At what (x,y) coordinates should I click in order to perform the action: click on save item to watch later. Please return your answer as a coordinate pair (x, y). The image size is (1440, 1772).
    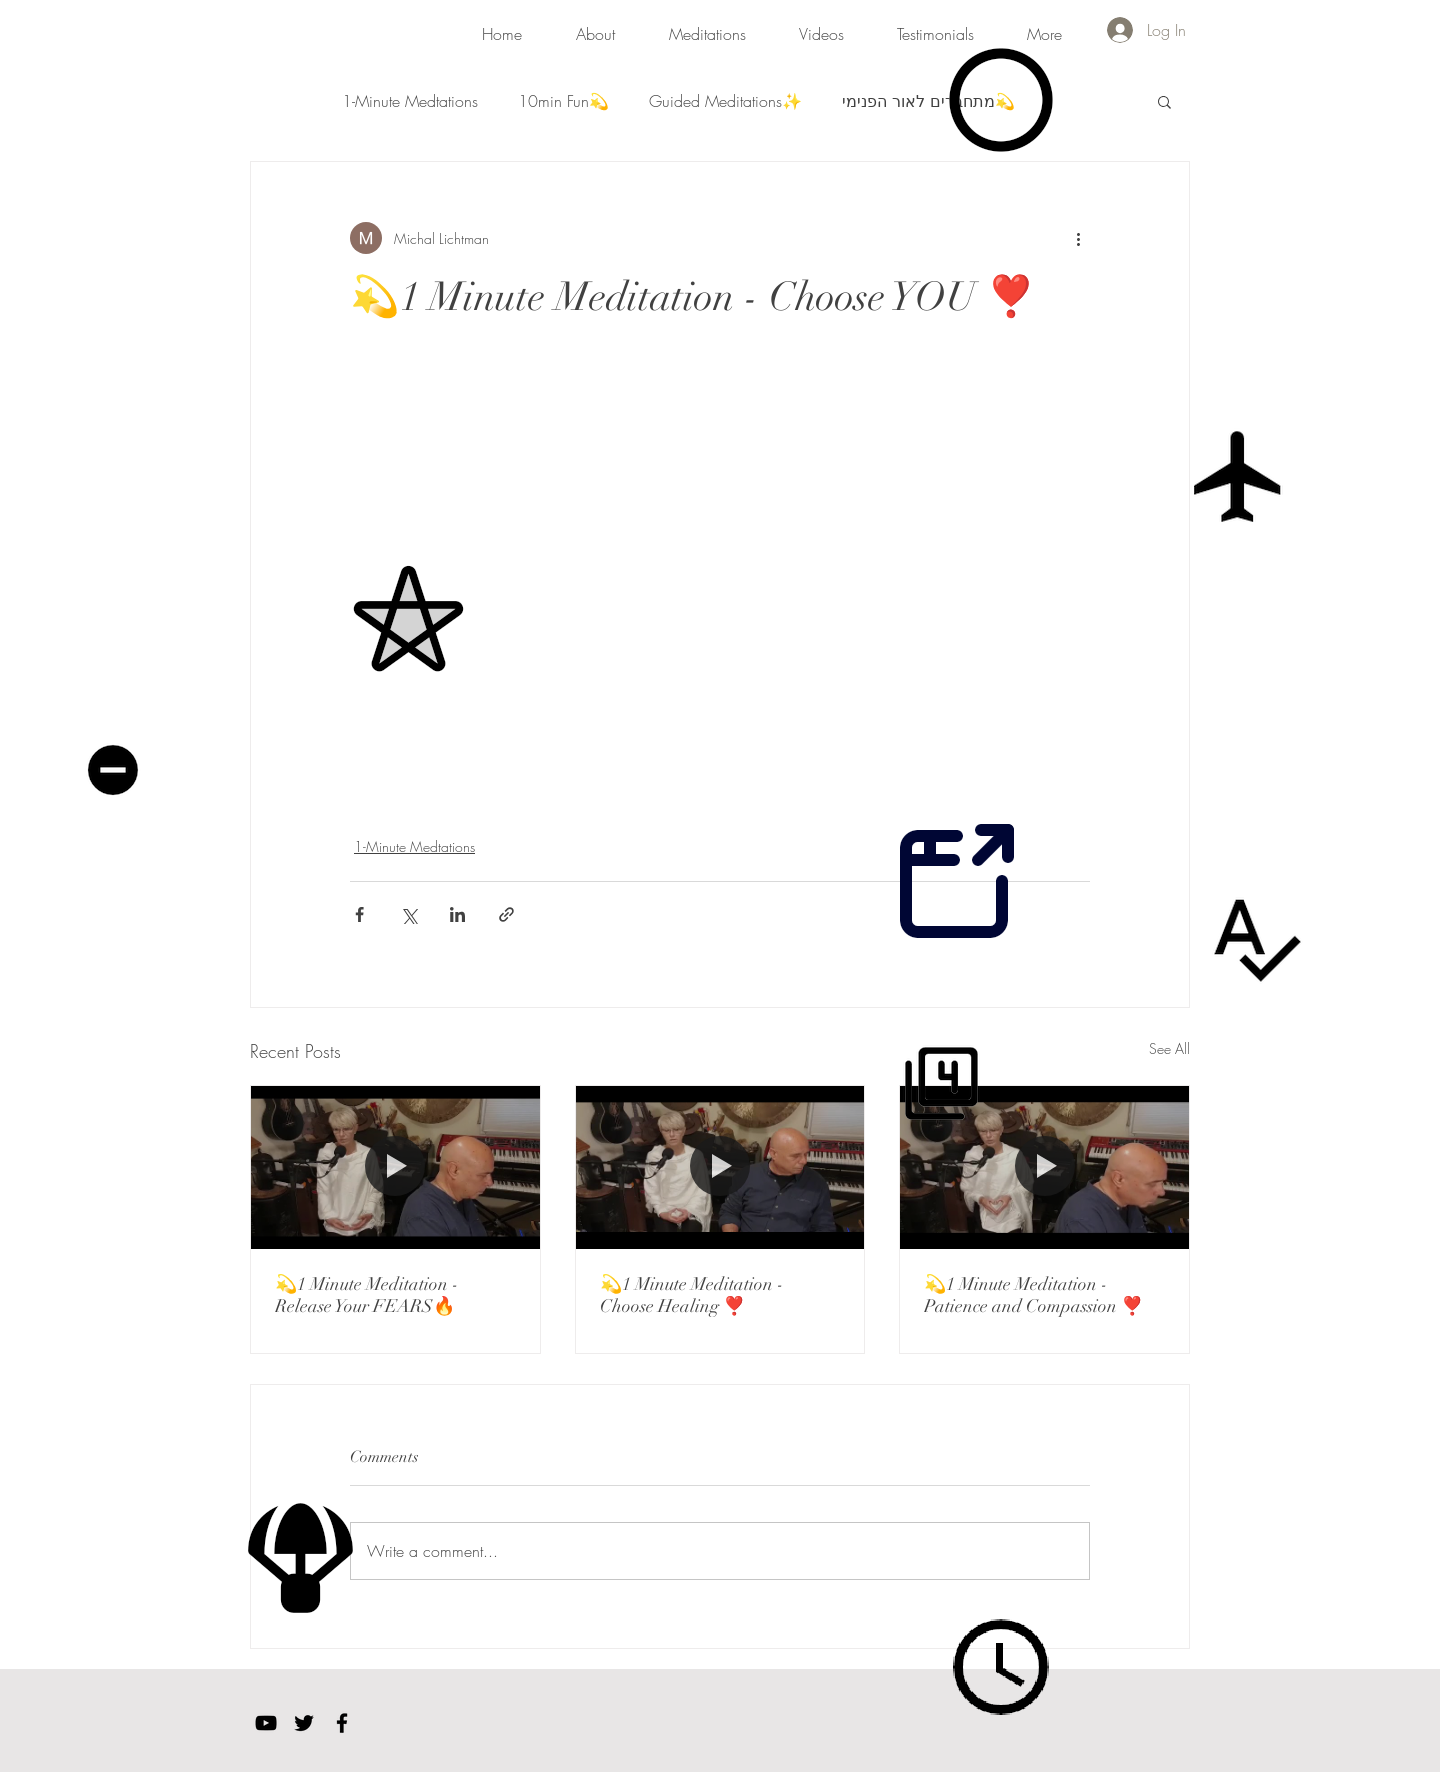
    Looking at the image, I should click on (1001, 1667).